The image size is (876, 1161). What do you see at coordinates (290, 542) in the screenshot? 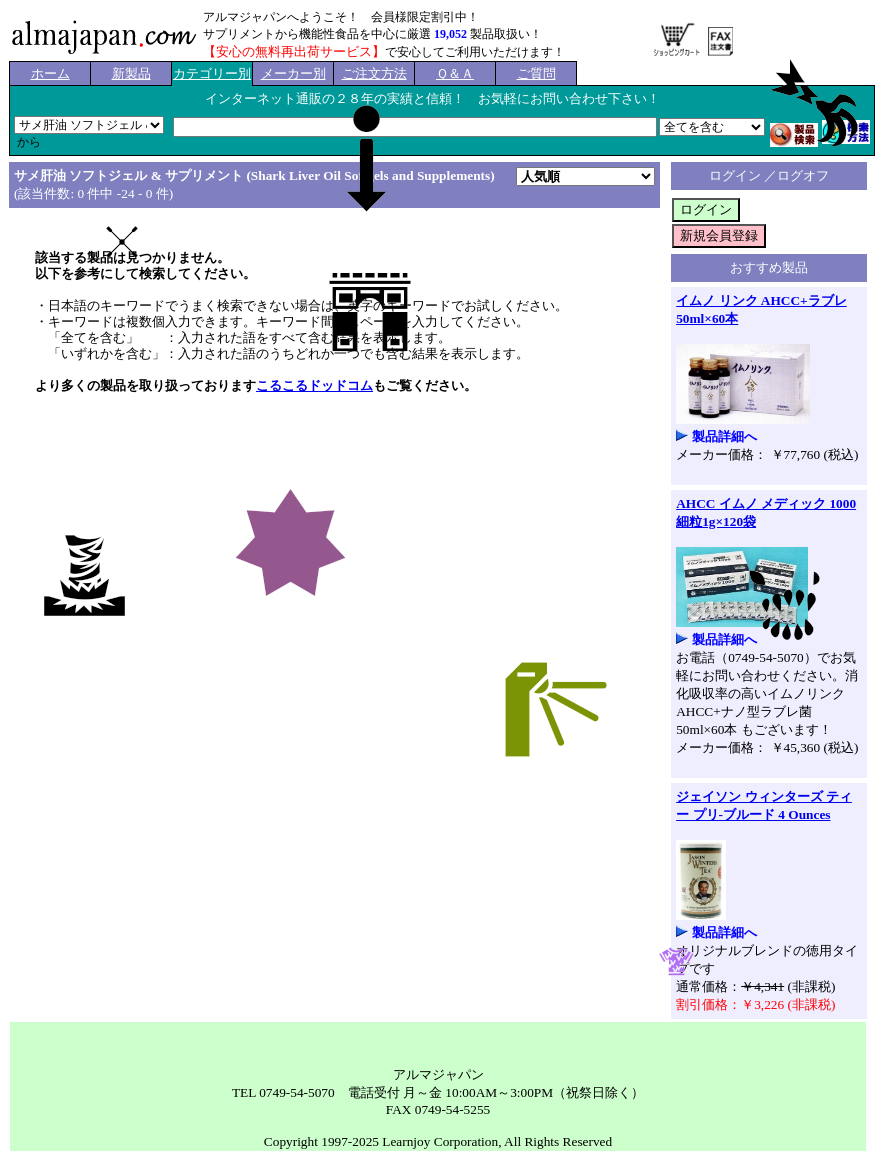
I see `indicates a special or featured item` at bounding box center [290, 542].